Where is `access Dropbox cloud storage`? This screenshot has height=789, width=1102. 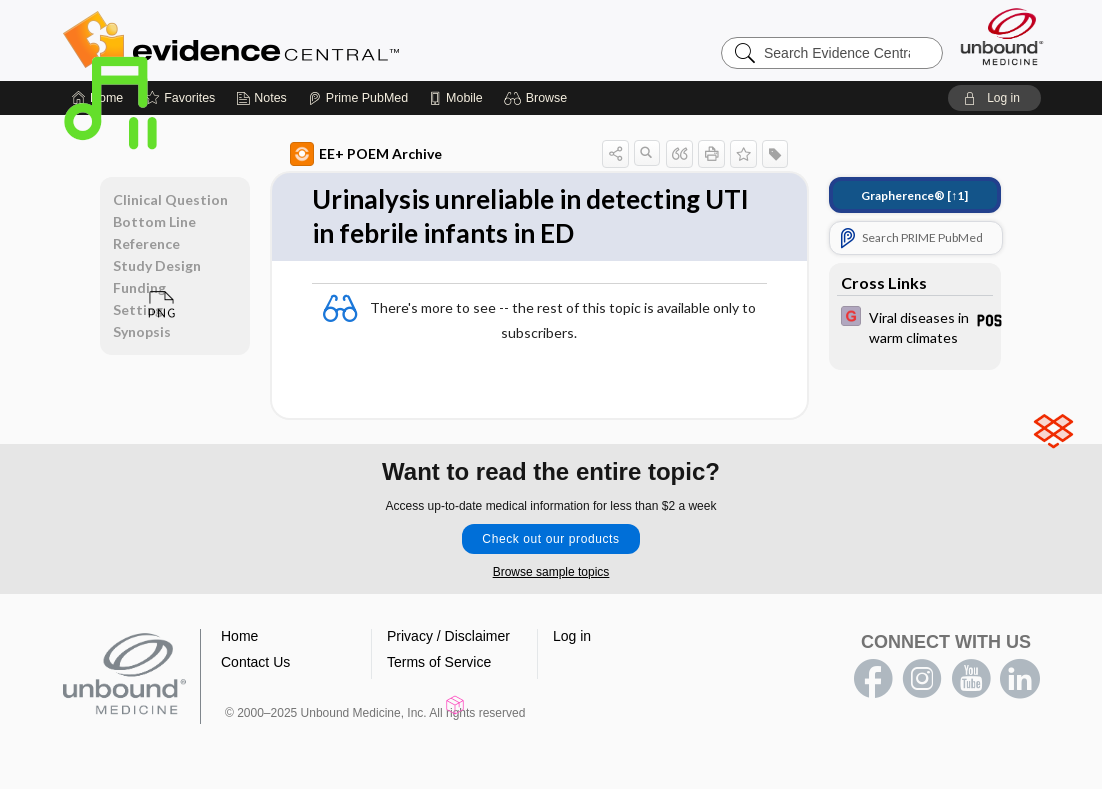
access Dropbox cloud storage is located at coordinates (1053, 429).